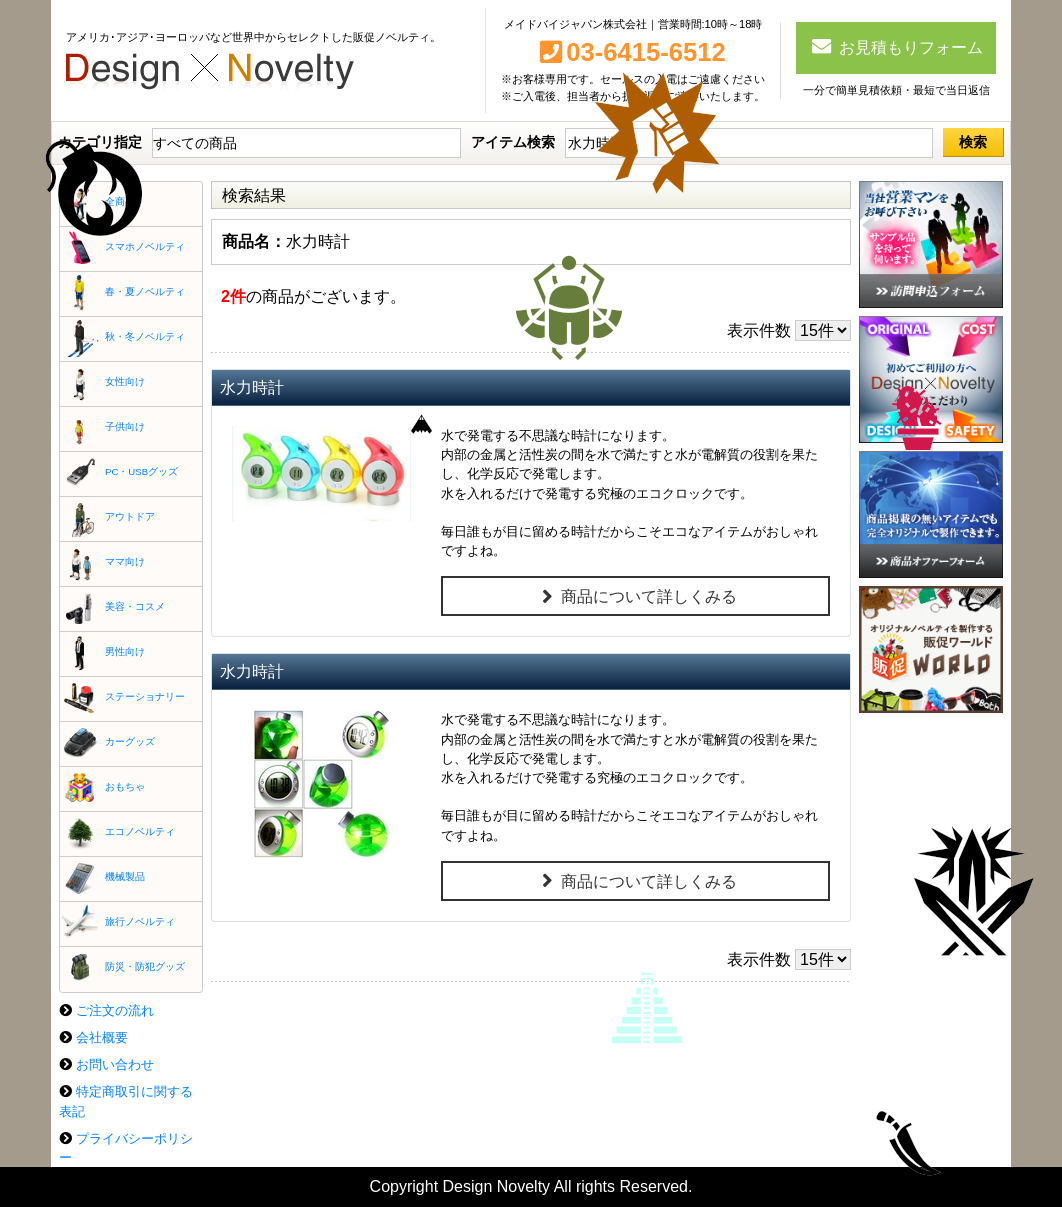 This screenshot has width=1062, height=1207. Describe the element at coordinates (908, 1143) in the screenshot. I see `equip a dagger or knife weapon` at that location.